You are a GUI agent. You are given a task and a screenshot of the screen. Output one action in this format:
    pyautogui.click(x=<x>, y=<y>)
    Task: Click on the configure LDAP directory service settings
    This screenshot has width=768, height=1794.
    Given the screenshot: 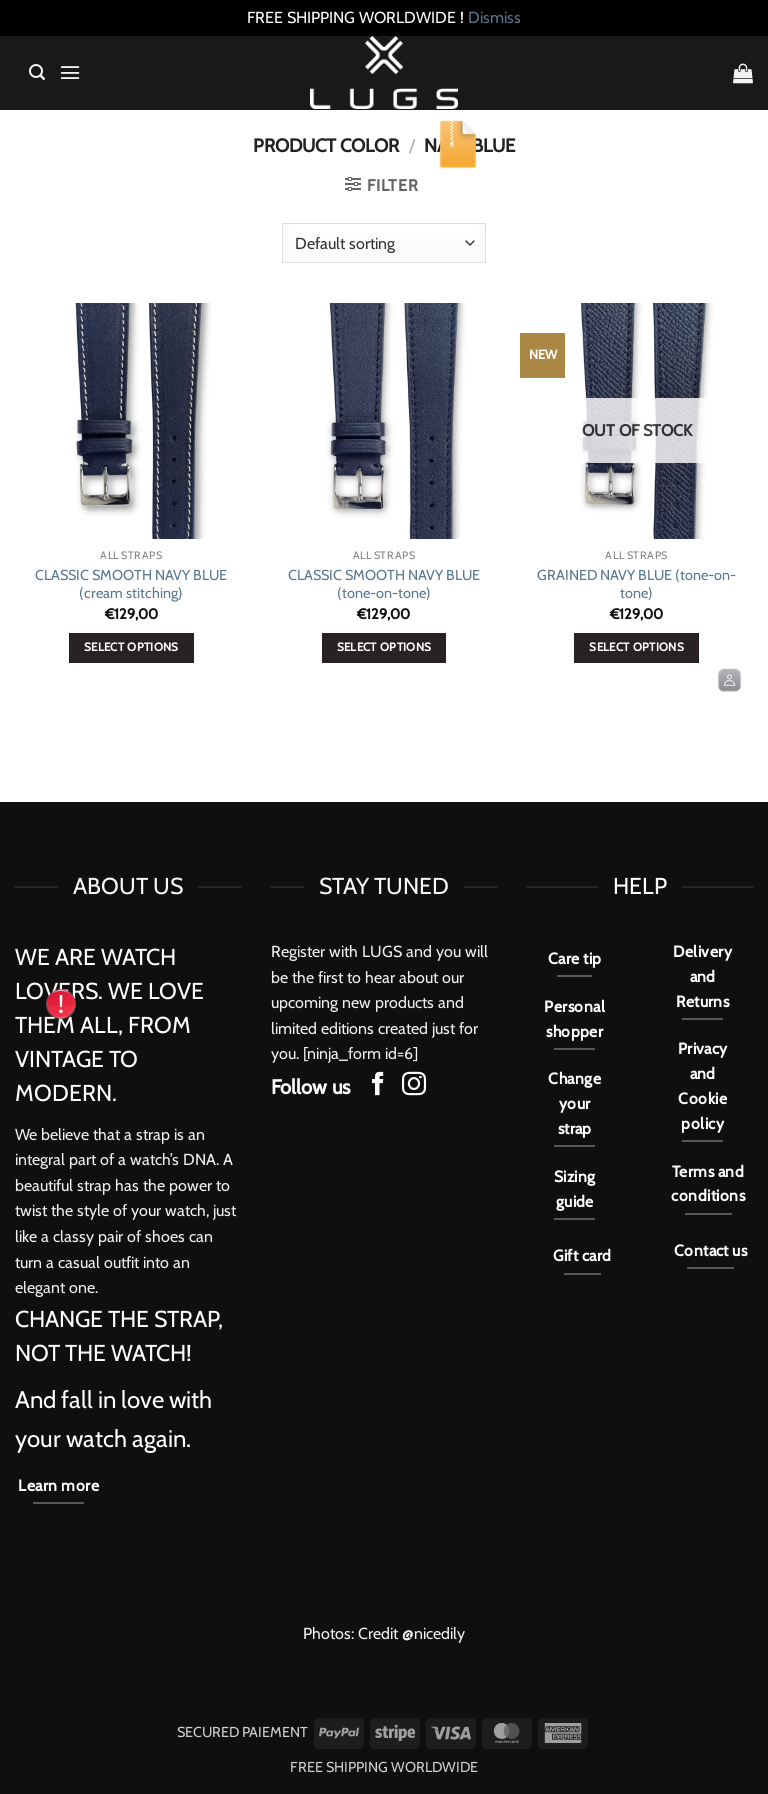 What is the action you would take?
    pyautogui.click(x=729, y=680)
    